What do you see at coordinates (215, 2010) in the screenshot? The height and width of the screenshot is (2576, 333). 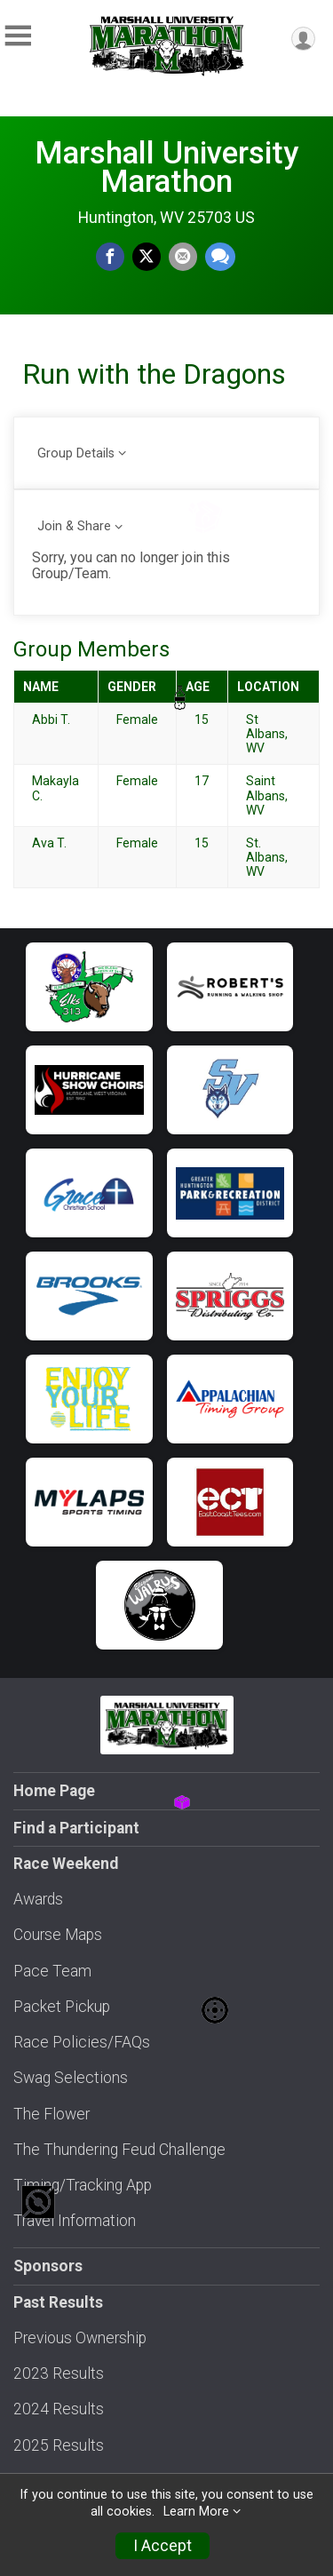 I see `indicates a target or objective marker` at bounding box center [215, 2010].